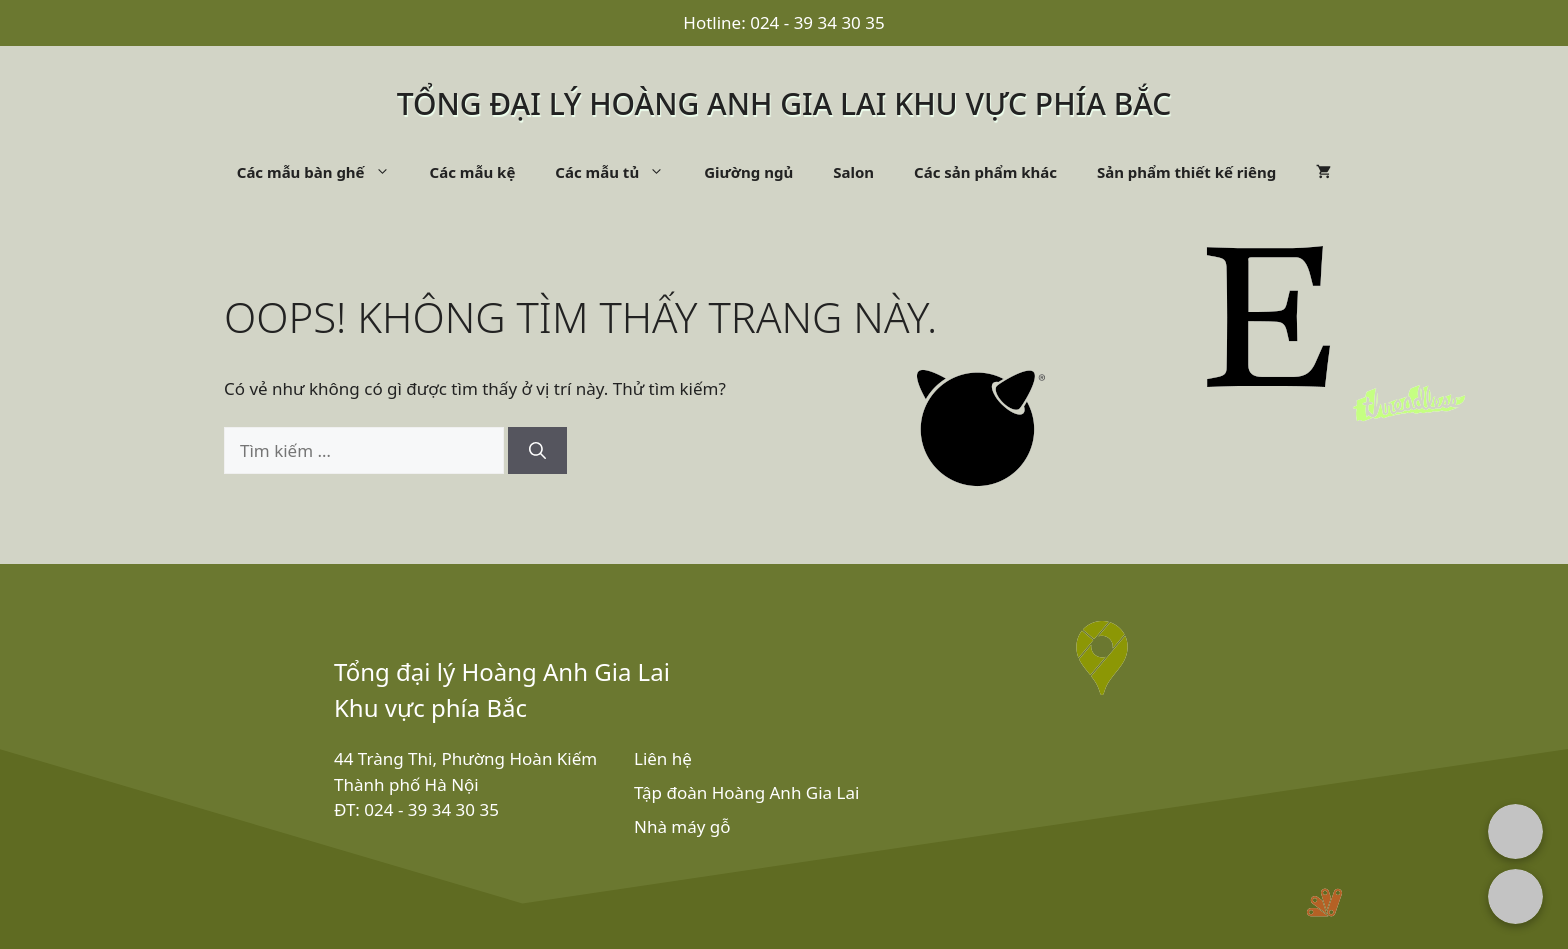  What do you see at coordinates (1324, 902) in the screenshot?
I see `Google Apps Script logo` at bounding box center [1324, 902].